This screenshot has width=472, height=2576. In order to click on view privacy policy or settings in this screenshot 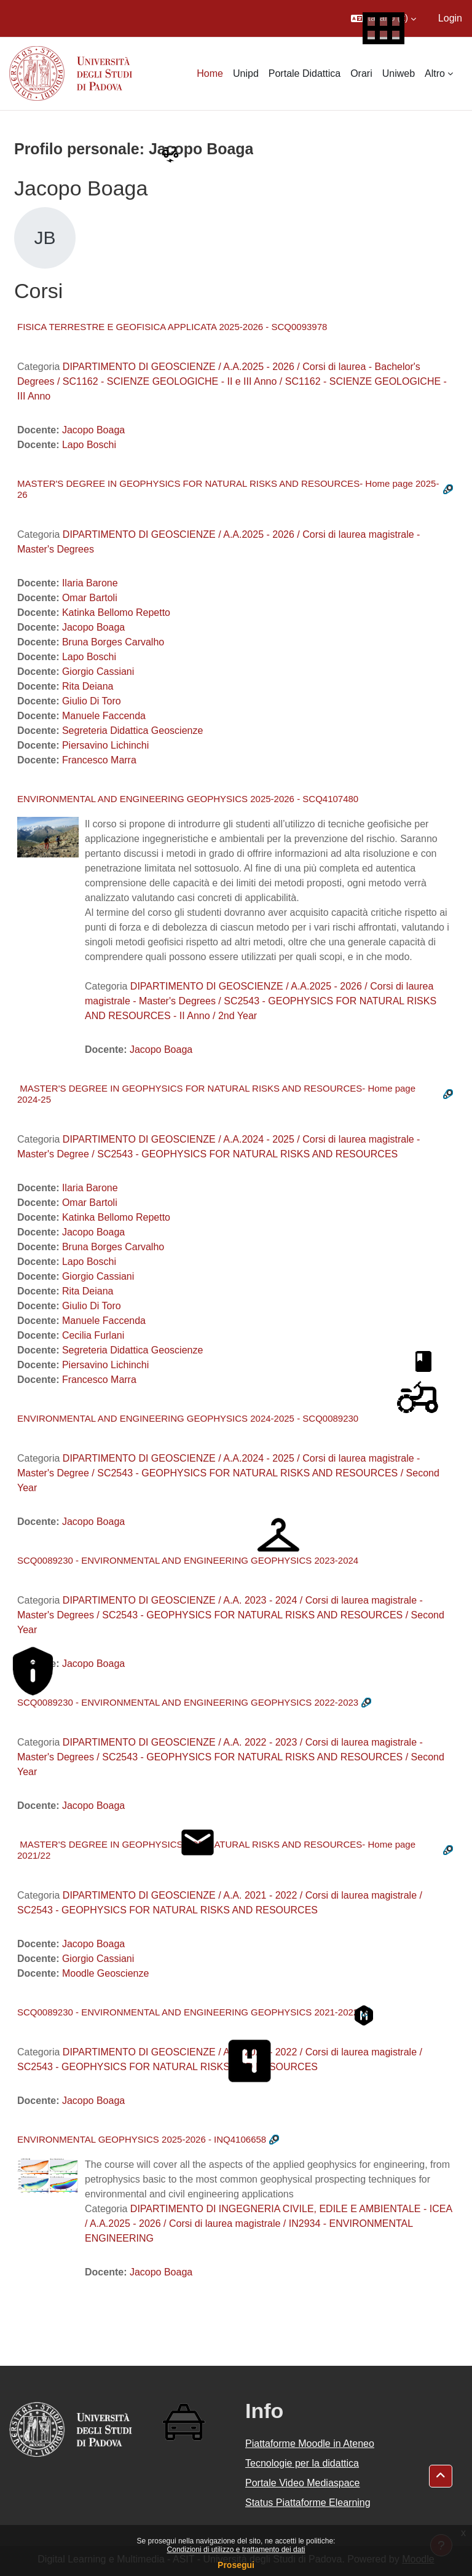, I will do `click(33, 1671)`.